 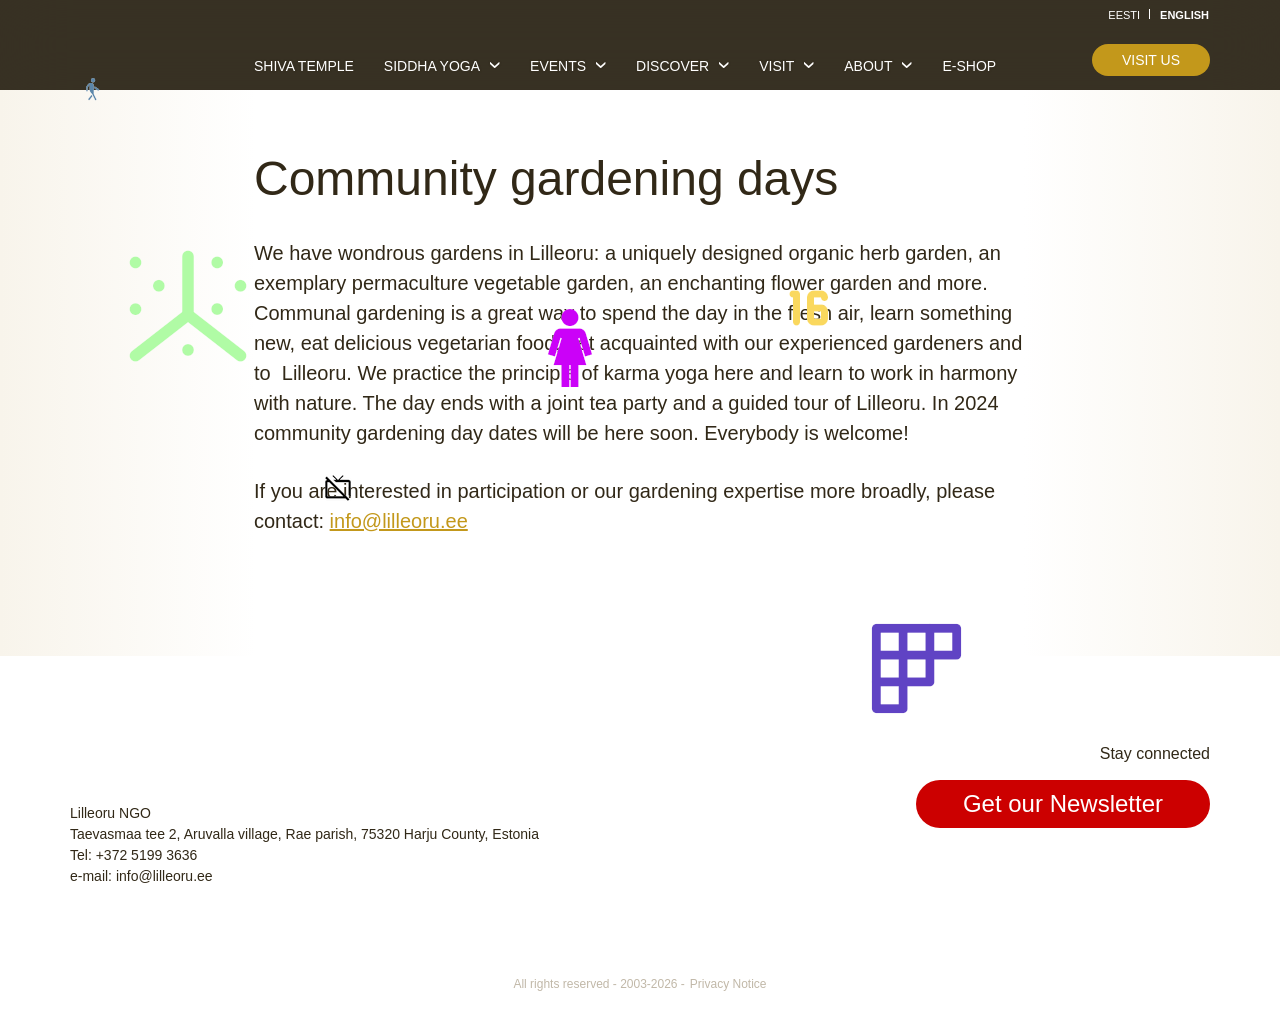 I want to click on indicates item number 16 in a list or sequence, so click(x=807, y=308).